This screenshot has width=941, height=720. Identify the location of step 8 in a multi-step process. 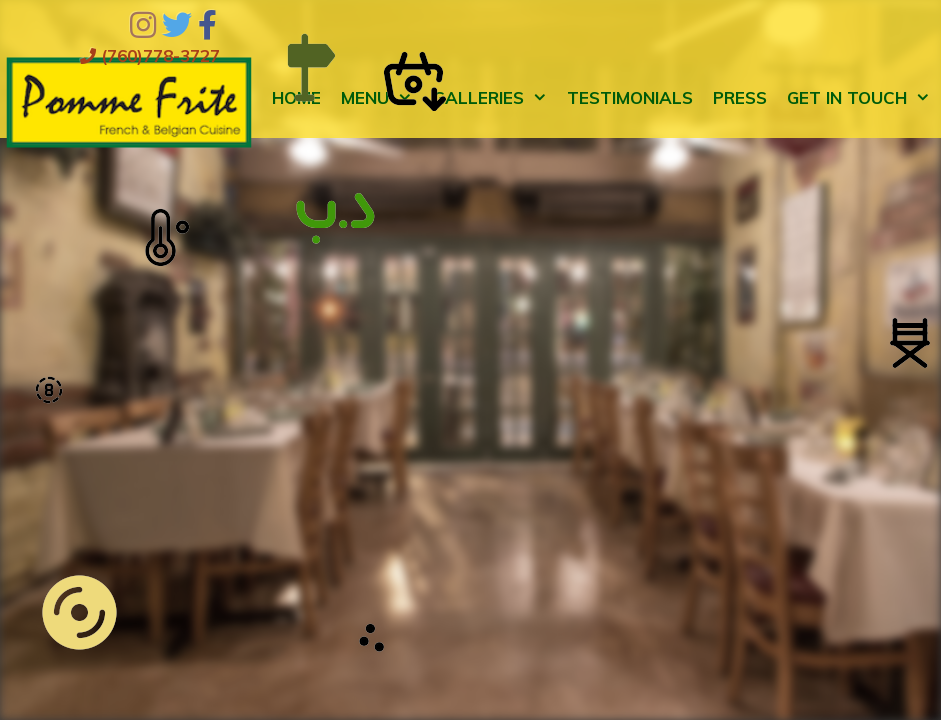
(49, 390).